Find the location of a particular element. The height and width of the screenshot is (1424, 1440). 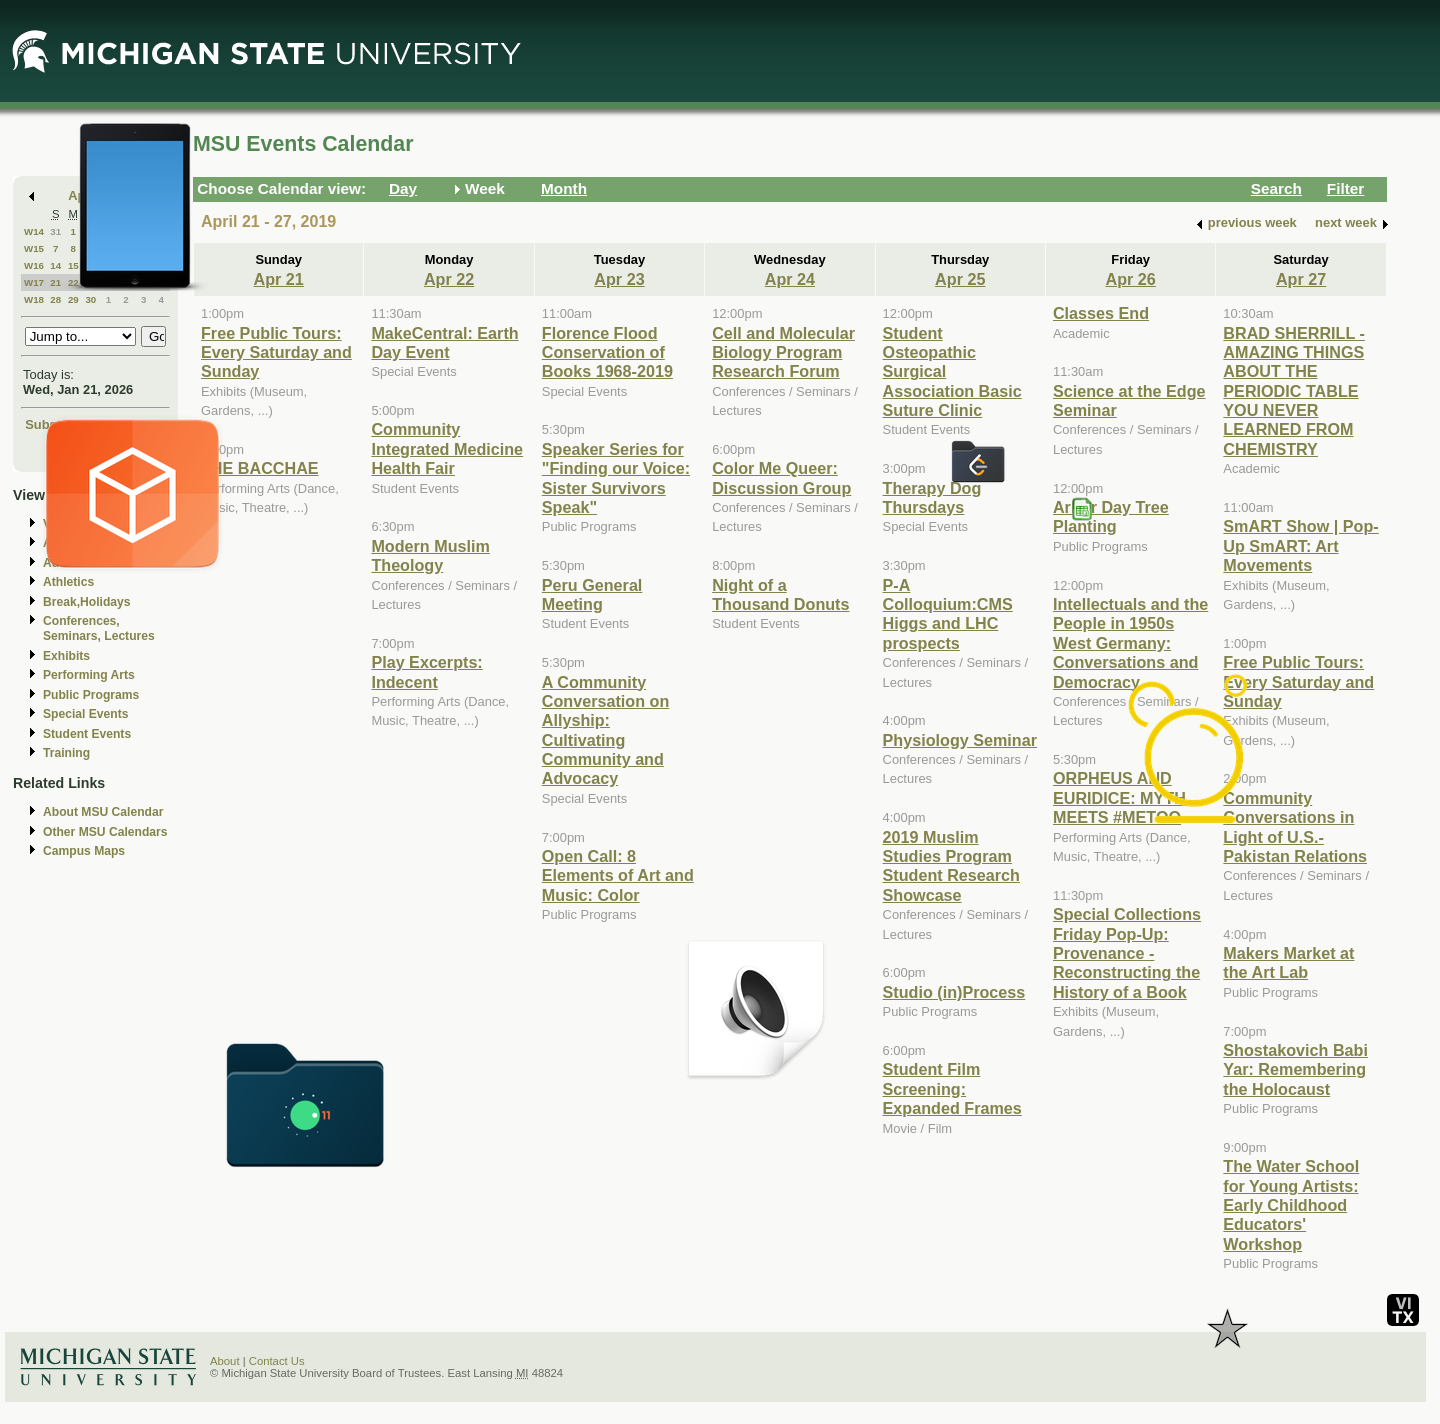

open a 3D model file in STL binary format is located at coordinates (132, 487).